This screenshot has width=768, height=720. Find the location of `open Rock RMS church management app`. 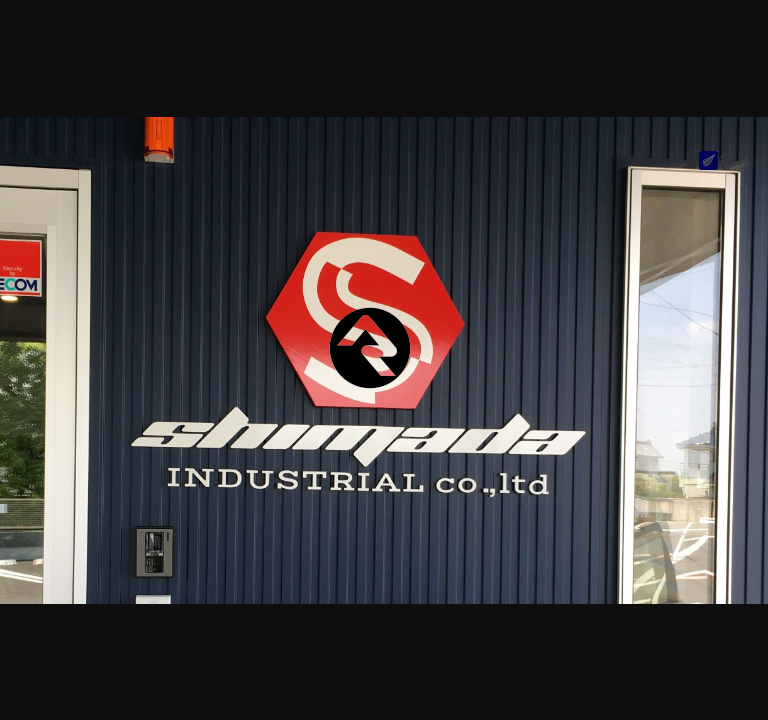

open Rock RMS church management app is located at coordinates (370, 348).